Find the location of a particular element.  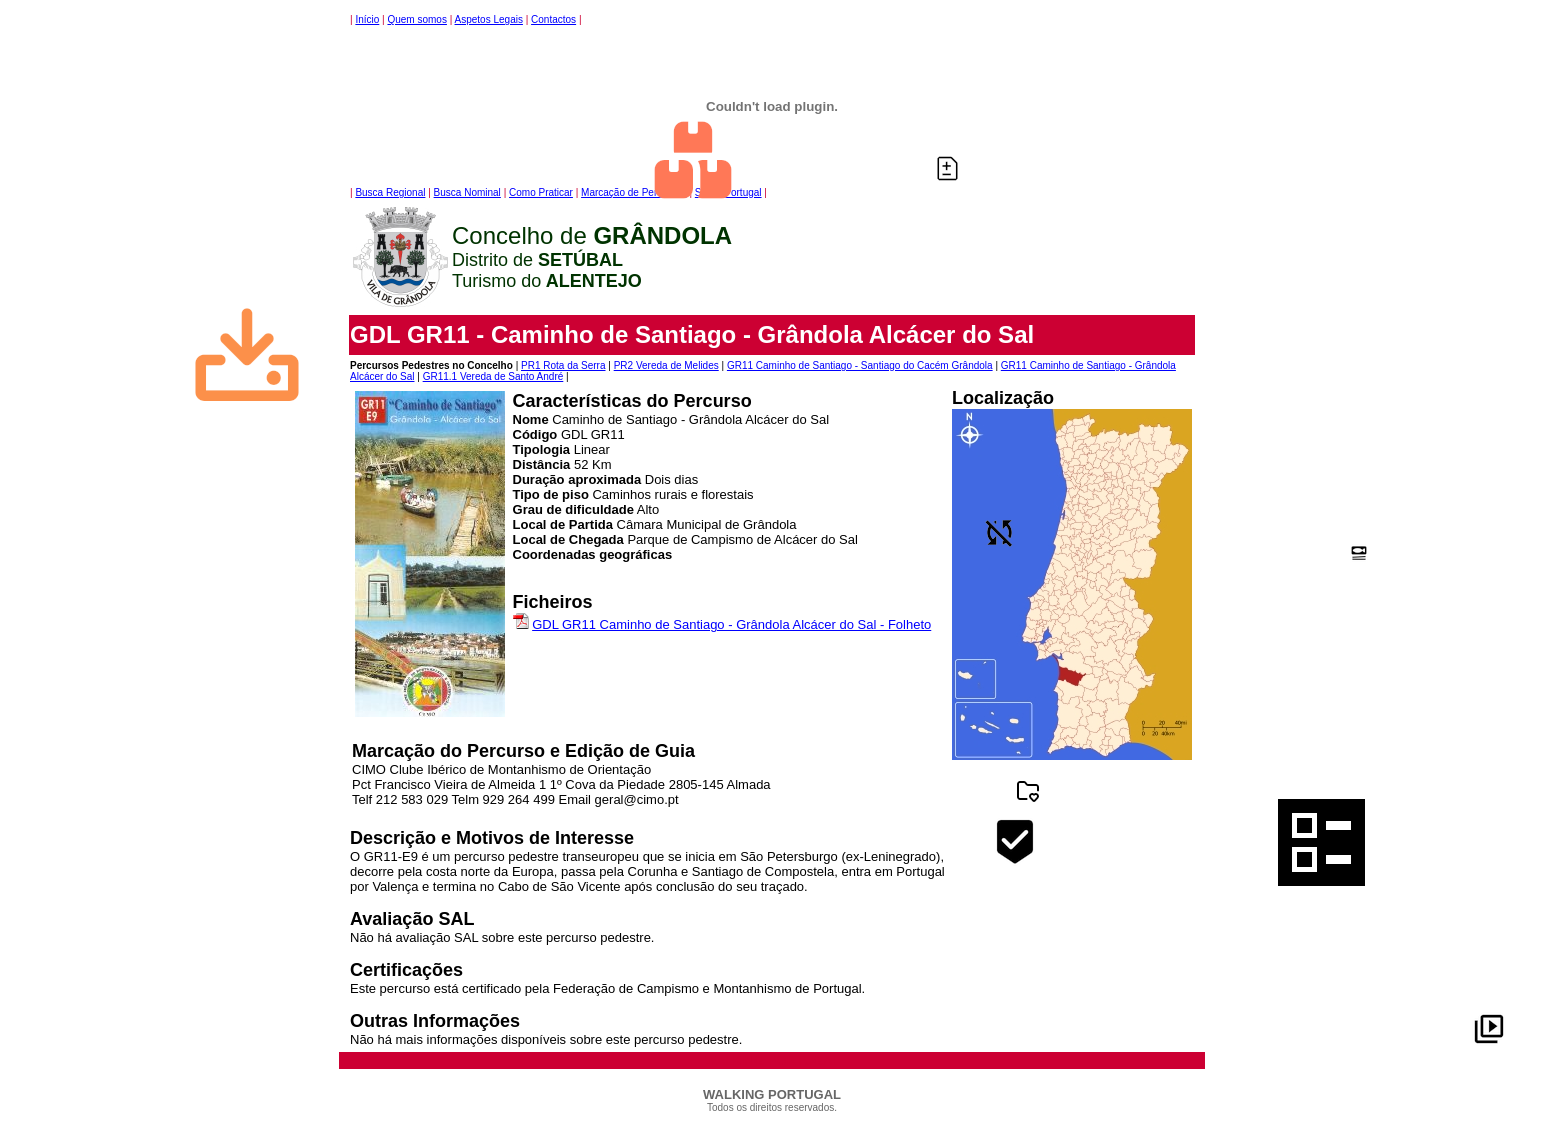

access your favorites folder is located at coordinates (1028, 791).